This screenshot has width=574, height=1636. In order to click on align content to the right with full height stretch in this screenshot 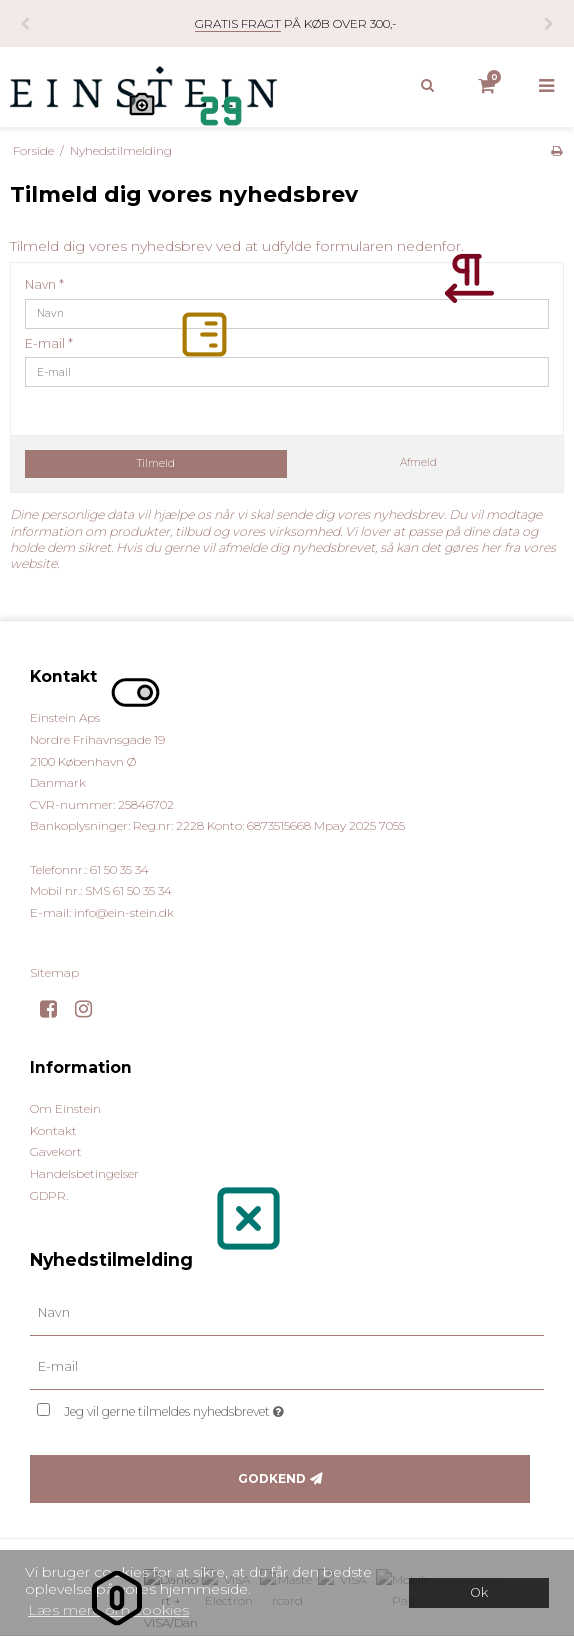, I will do `click(204, 334)`.